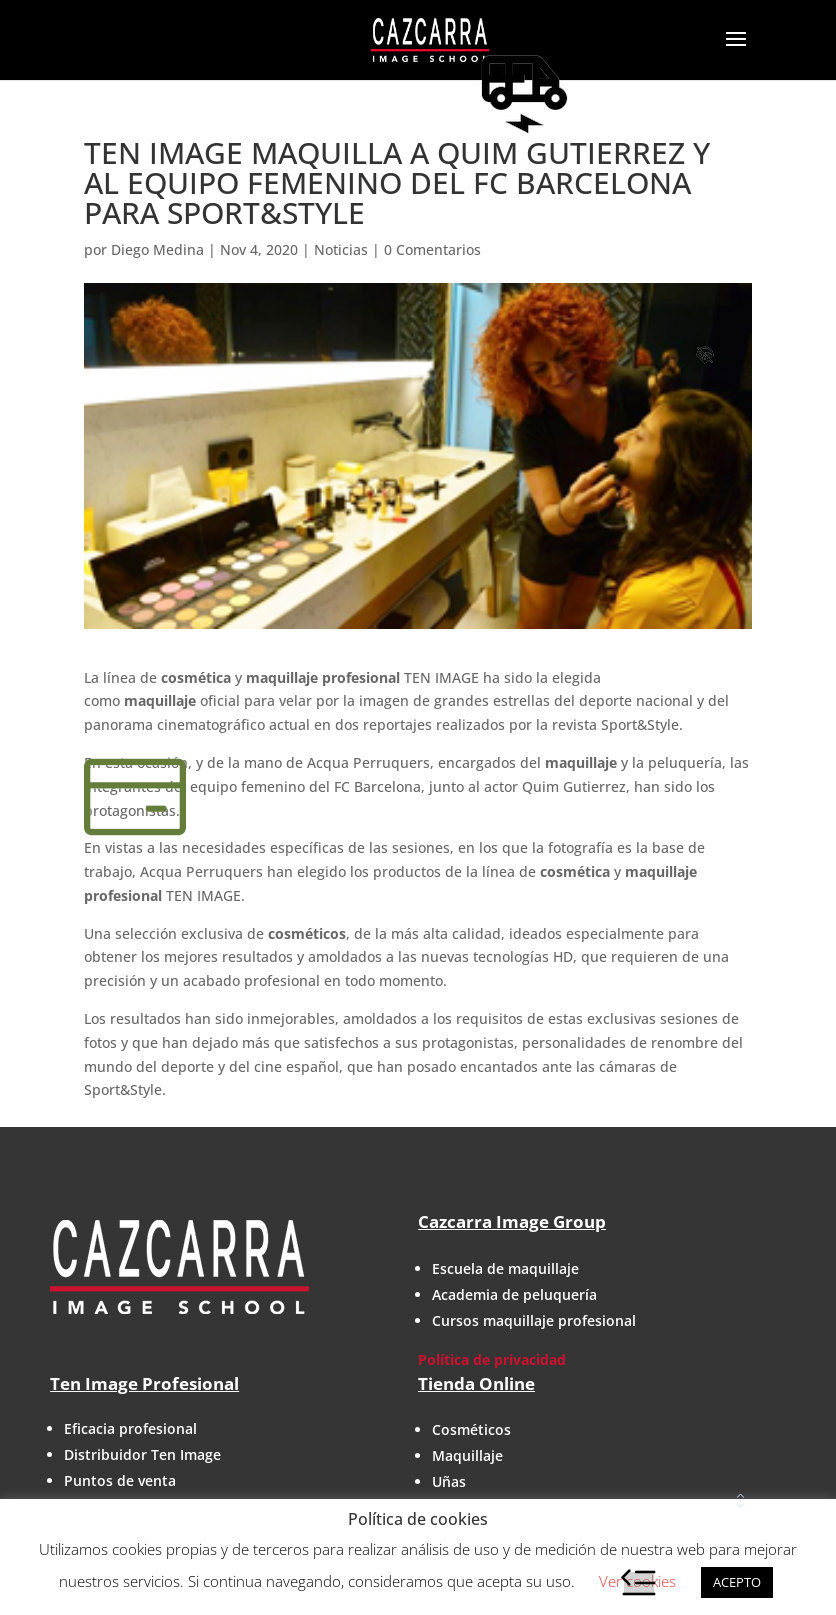 This screenshot has width=836, height=1615. Describe the element at coordinates (705, 355) in the screenshot. I see `parachute deployment disabled` at that location.